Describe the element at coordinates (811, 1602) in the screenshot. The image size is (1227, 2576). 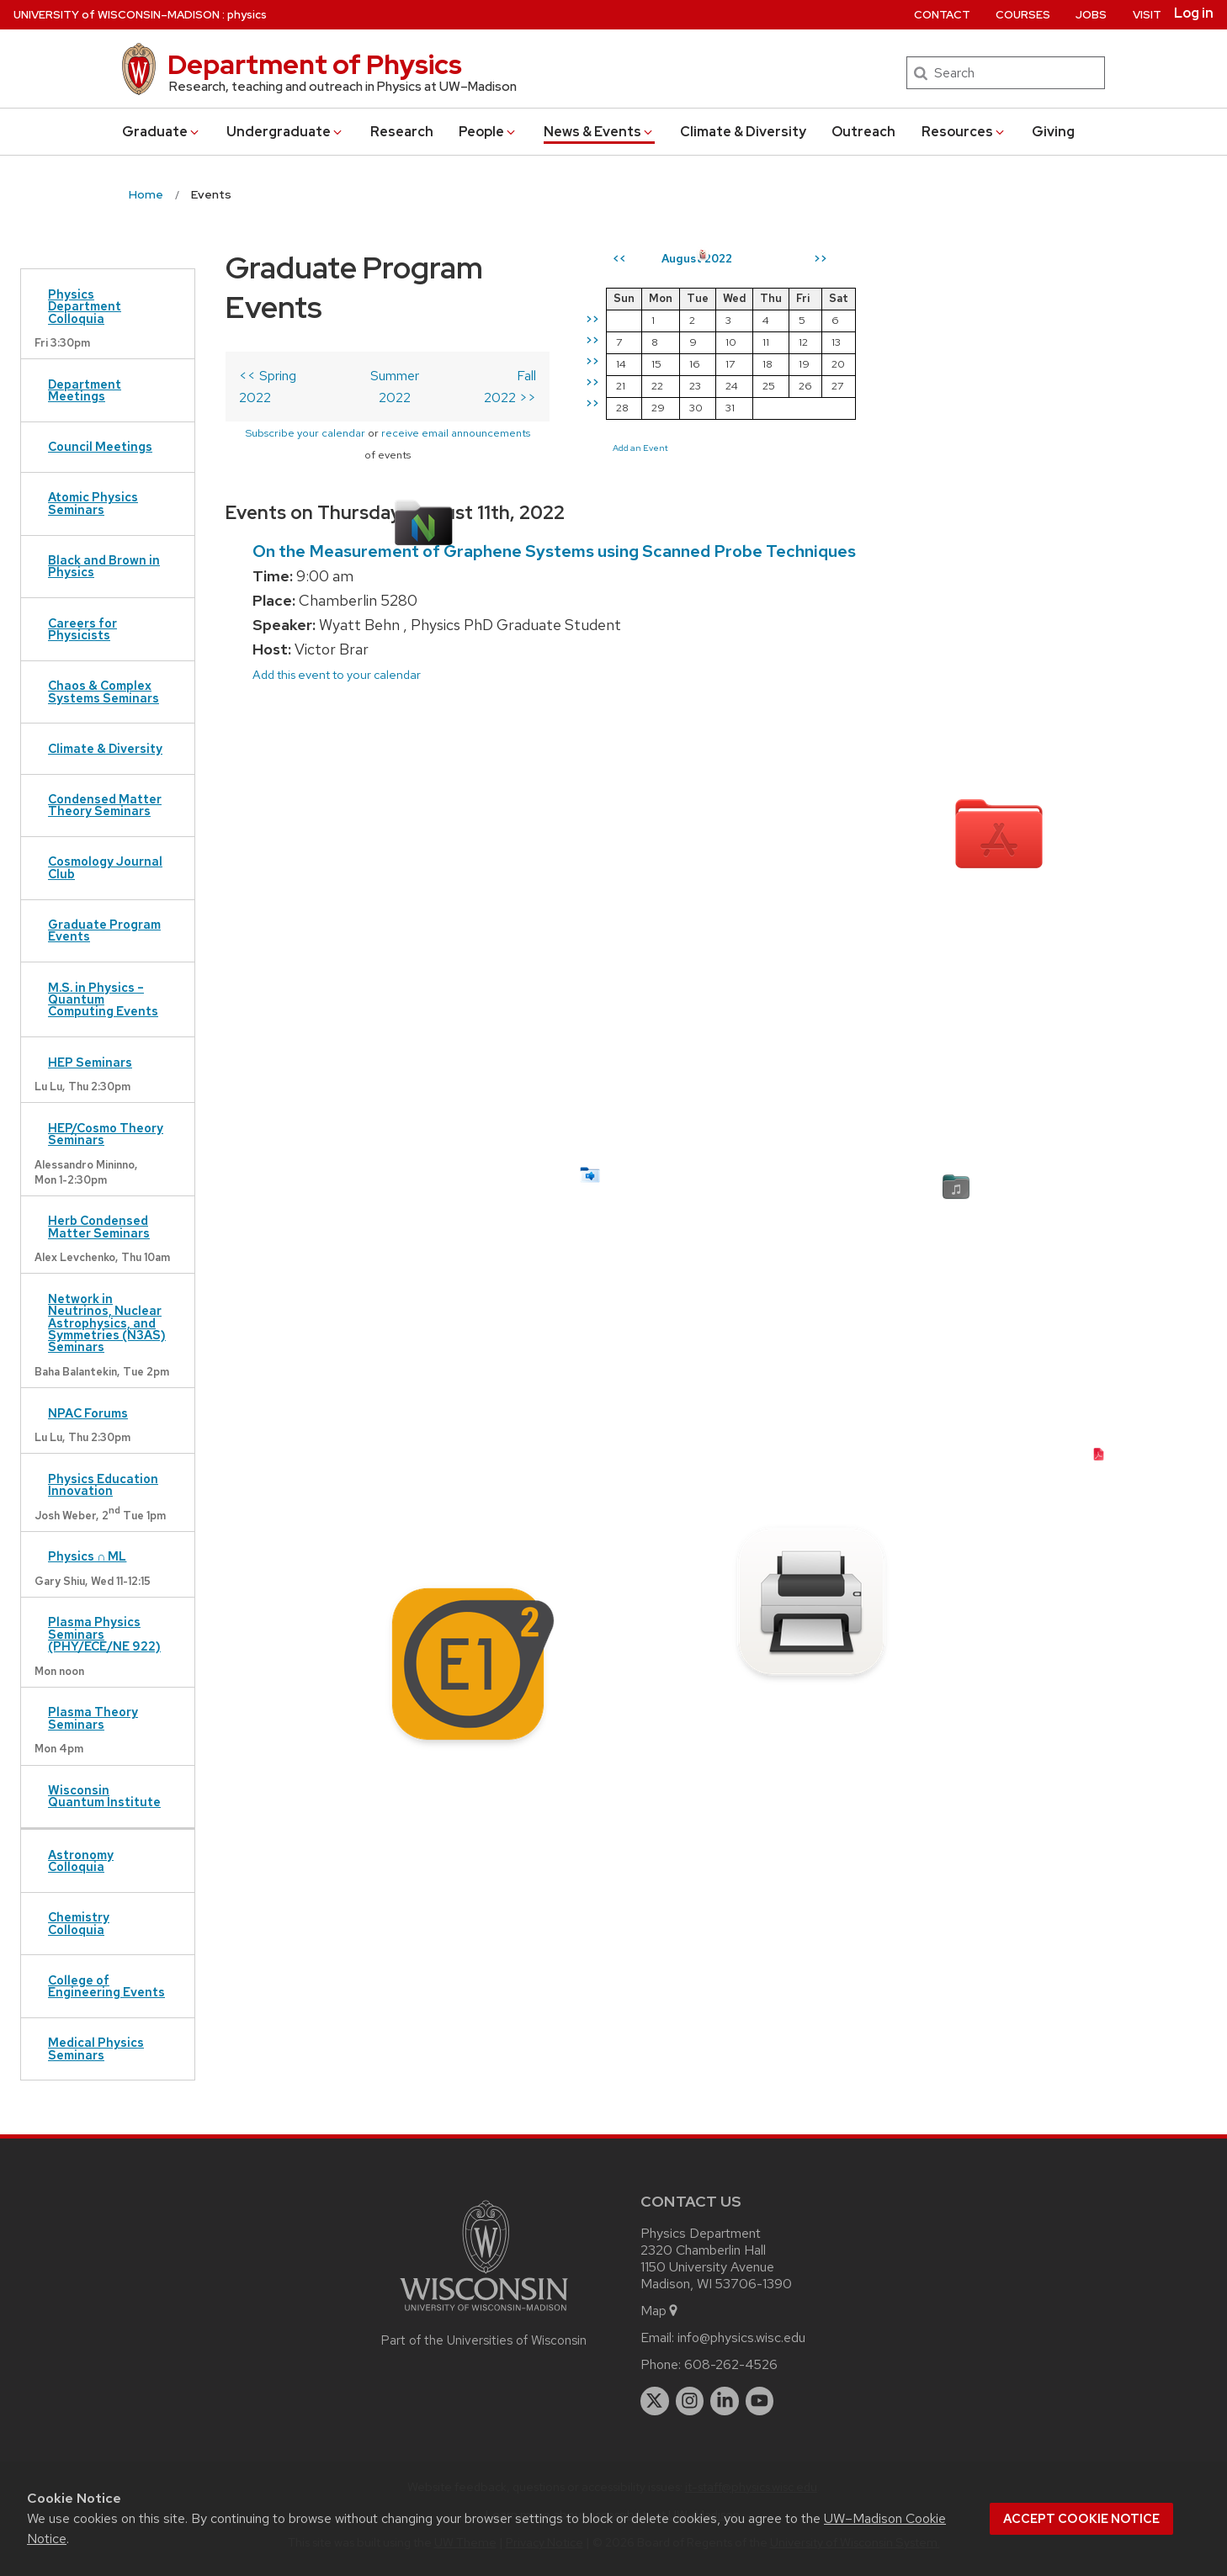
I see `open printer settings and preferences` at that location.